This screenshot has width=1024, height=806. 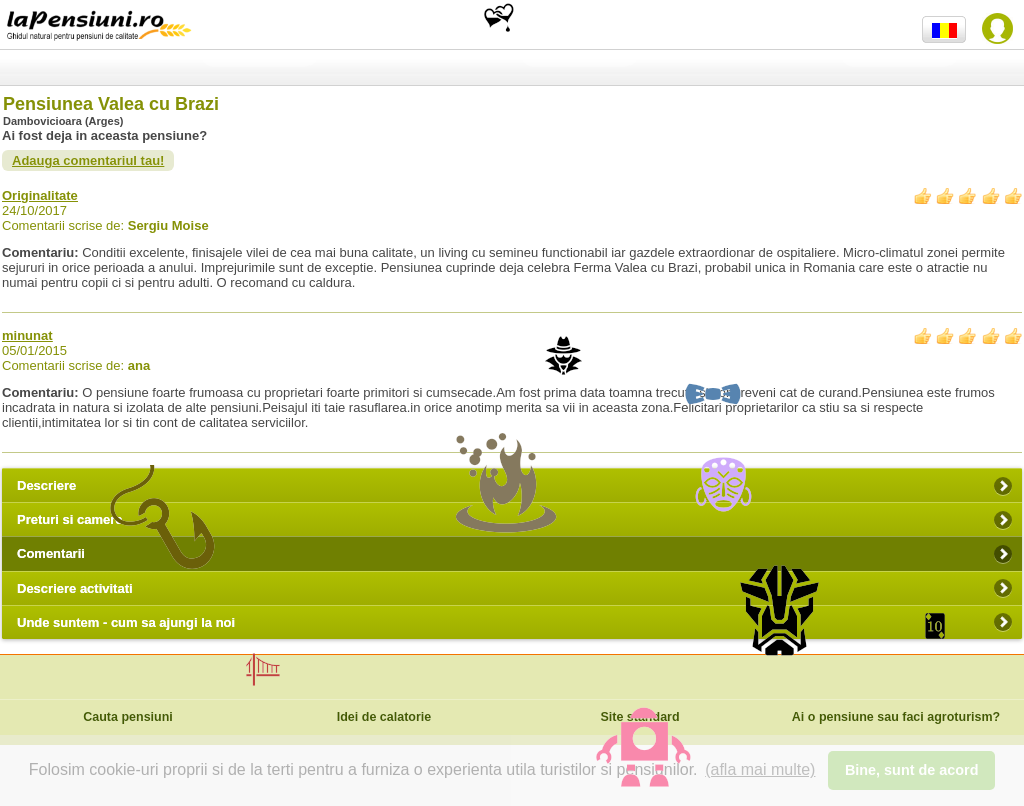 I want to click on ten of diamonds playing card, so click(x=935, y=626).